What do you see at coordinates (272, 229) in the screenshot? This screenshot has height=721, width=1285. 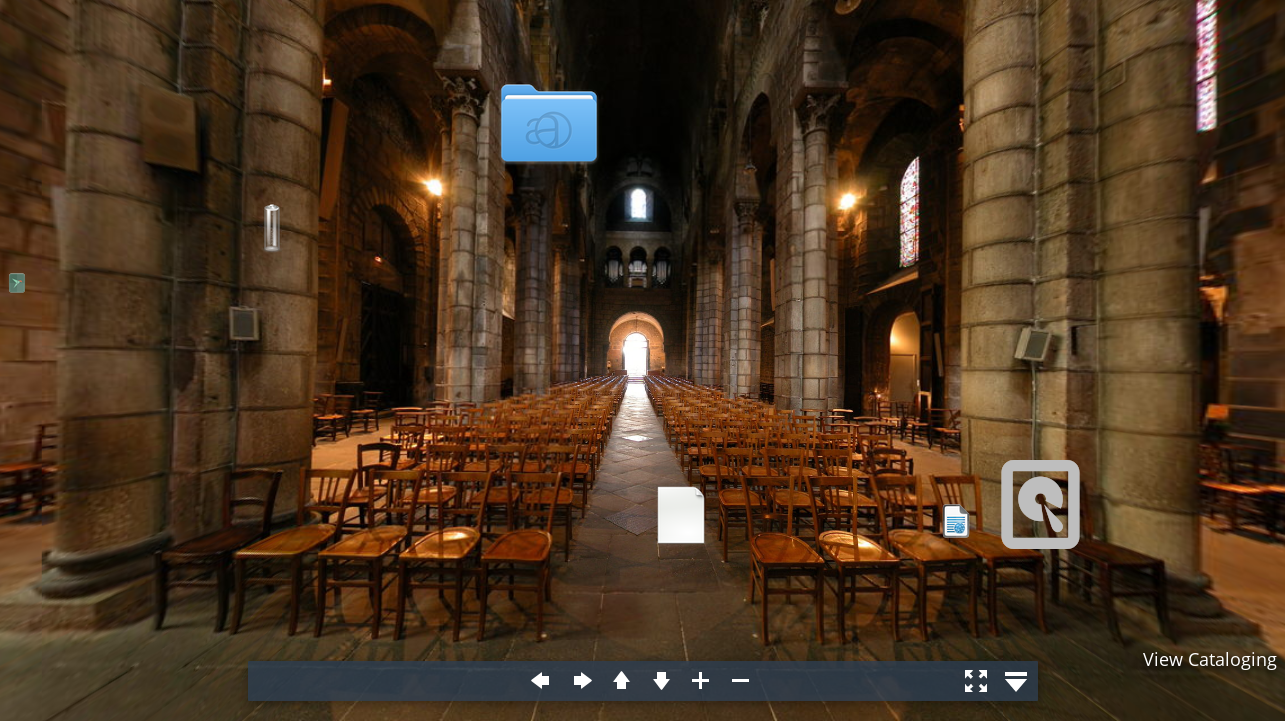 I see `indicates battery is depleted and needs charging` at bounding box center [272, 229].